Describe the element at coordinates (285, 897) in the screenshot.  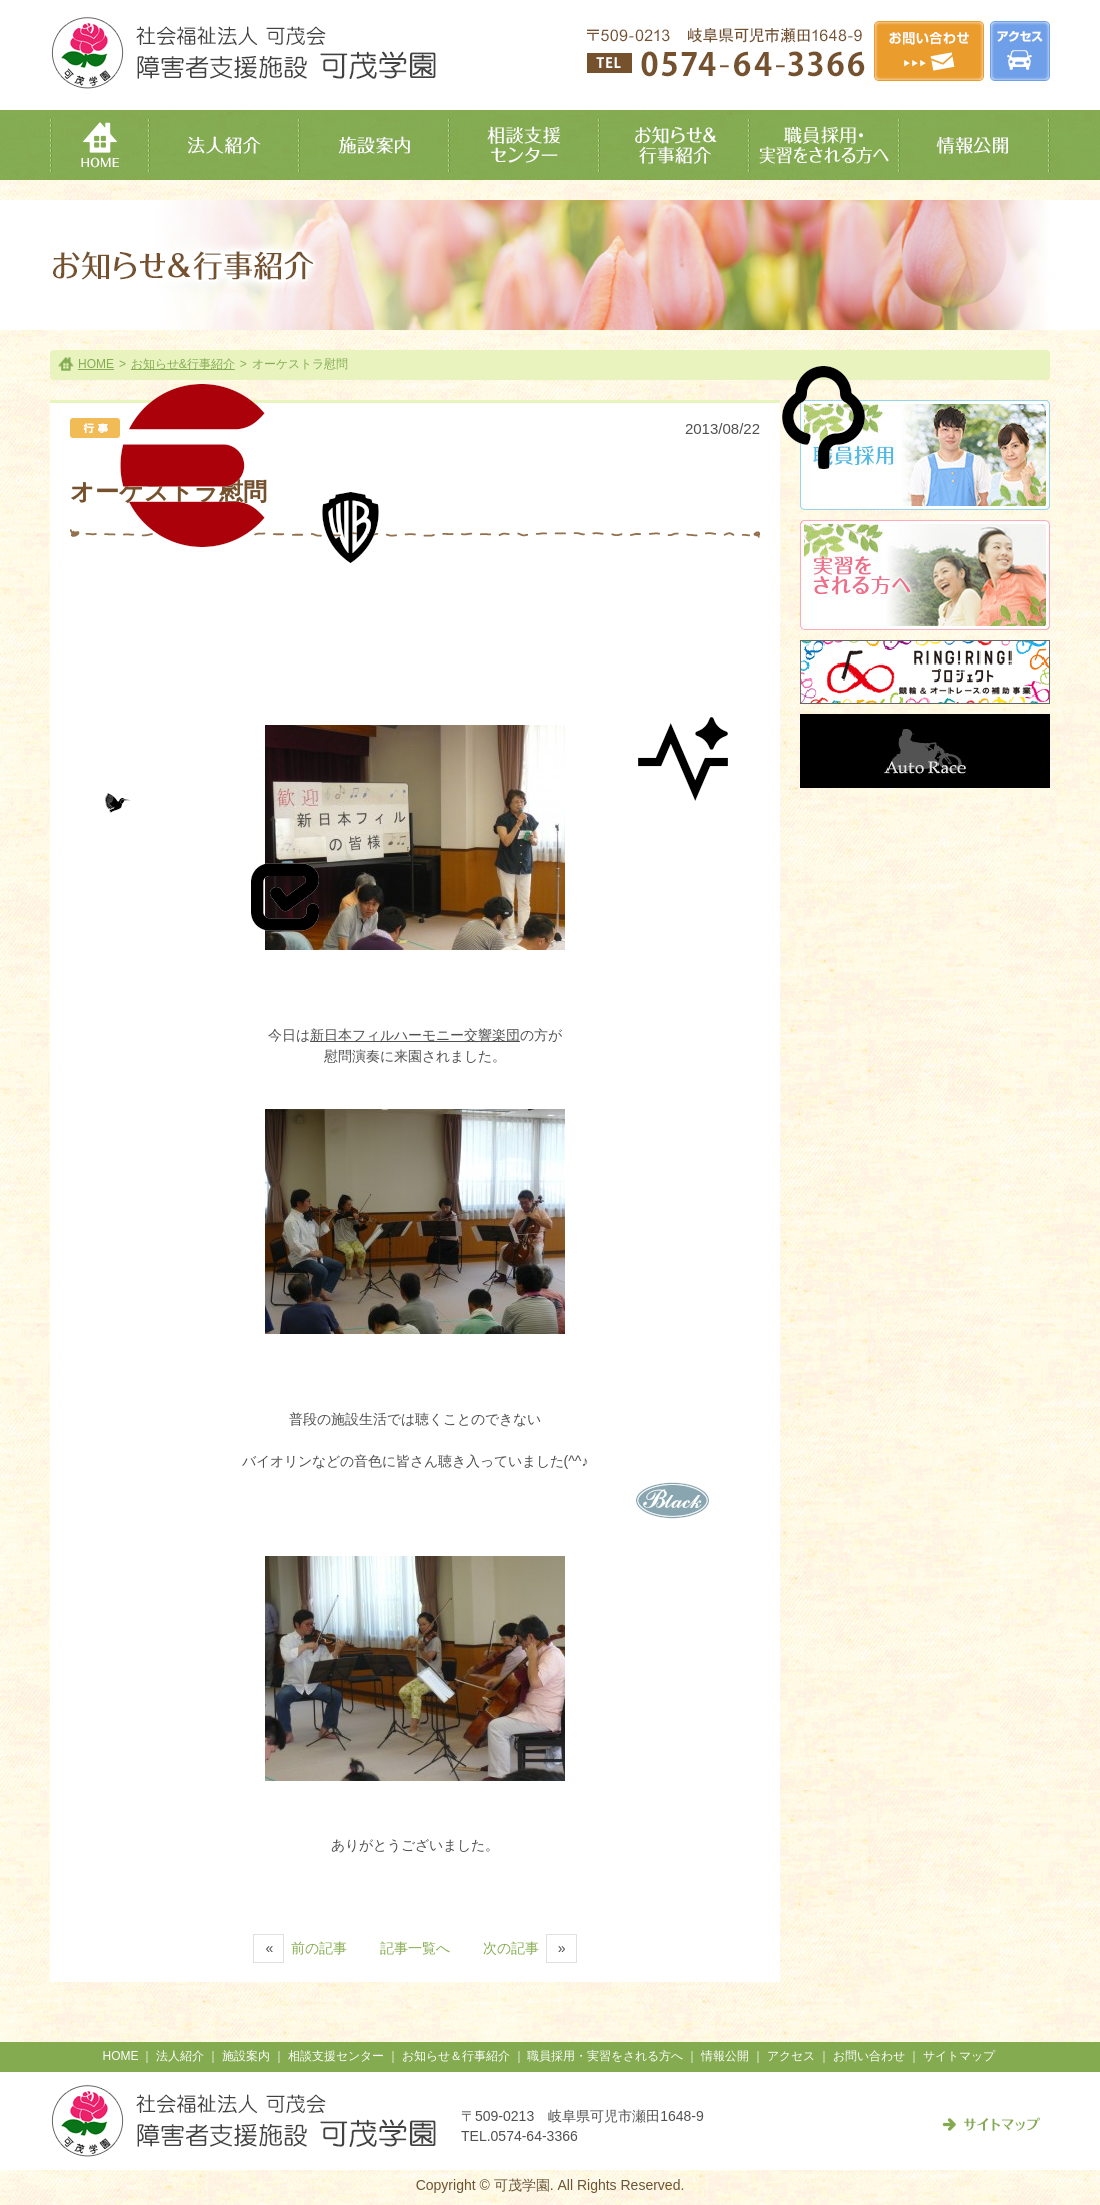
I see `checkmarx company logo` at that location.